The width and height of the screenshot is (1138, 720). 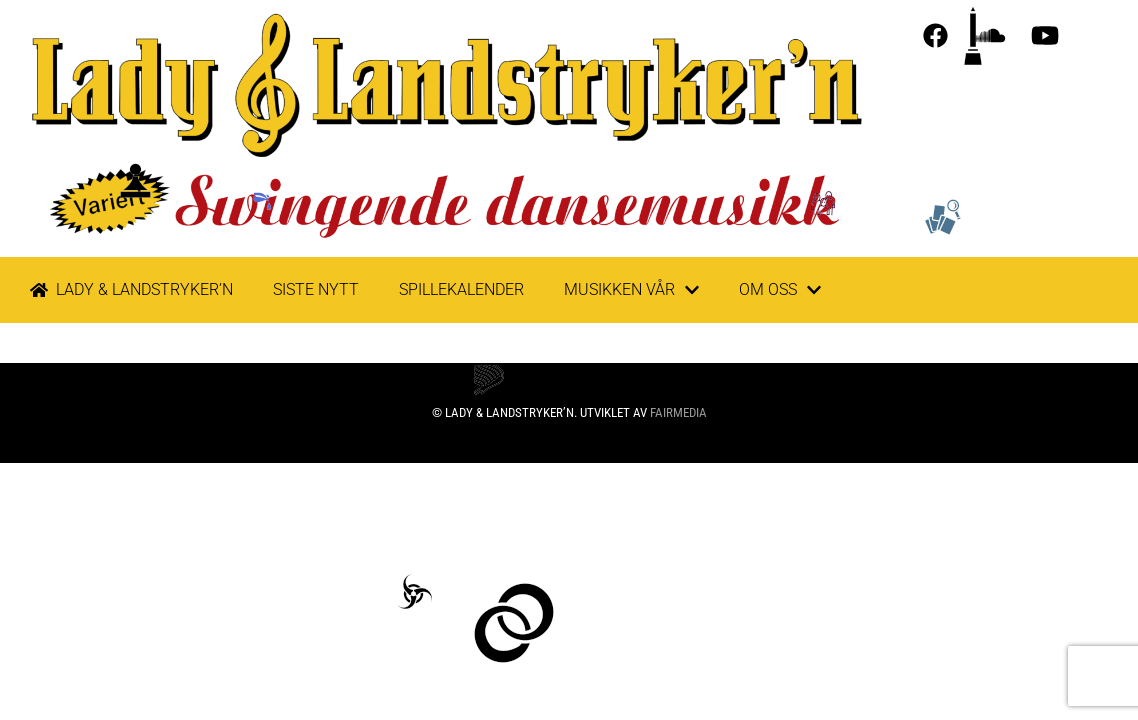 I want to click on activate wave attack ability, so click(x=489, y=380).